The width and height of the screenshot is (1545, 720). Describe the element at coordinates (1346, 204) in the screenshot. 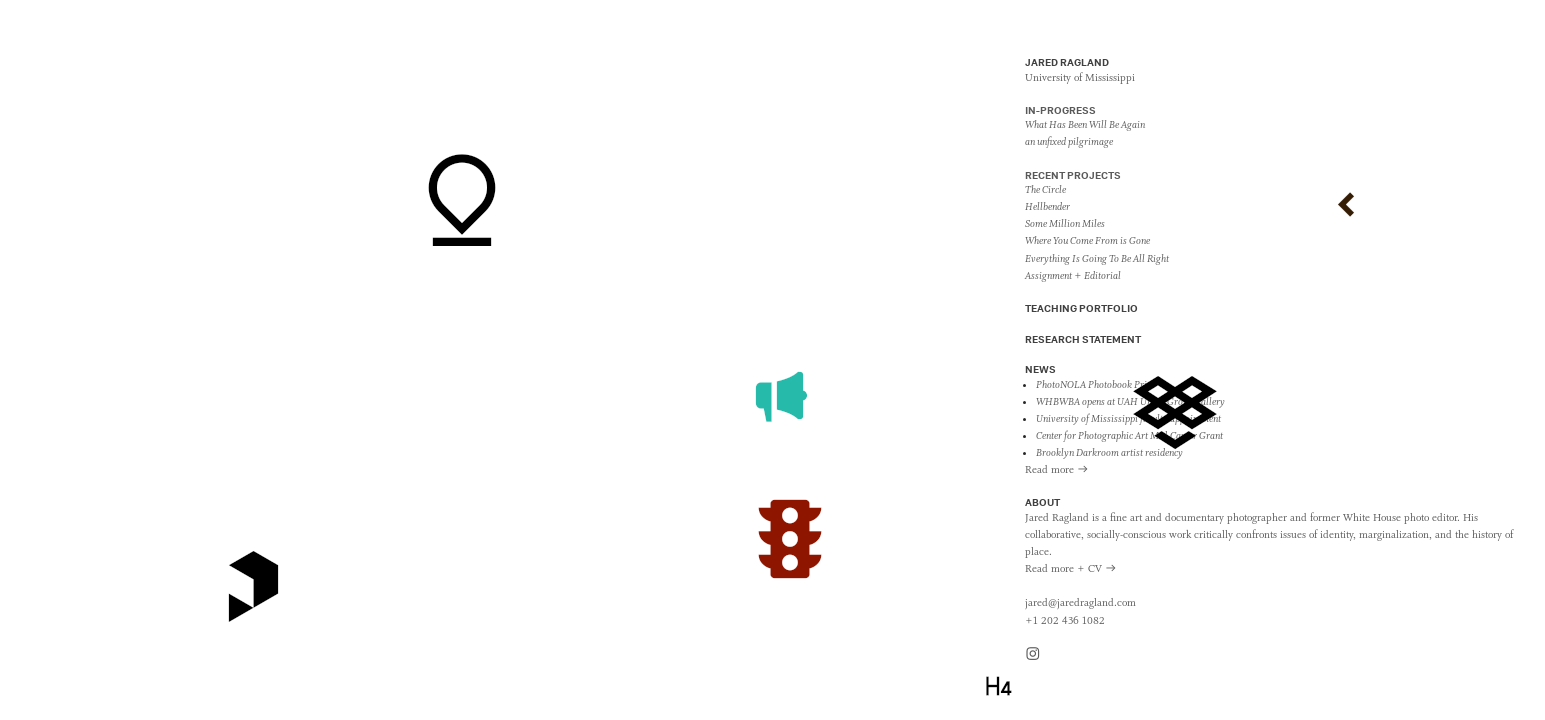

I see `navigate to the previous item or screen` at that location.